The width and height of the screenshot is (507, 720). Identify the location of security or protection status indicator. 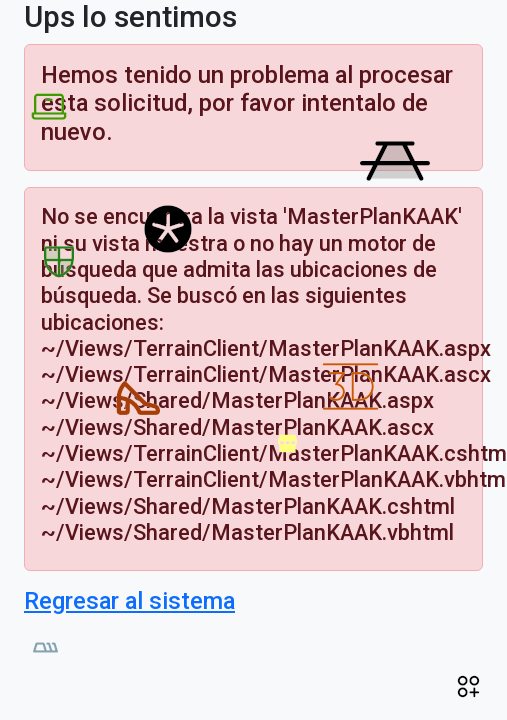
(59, 260).